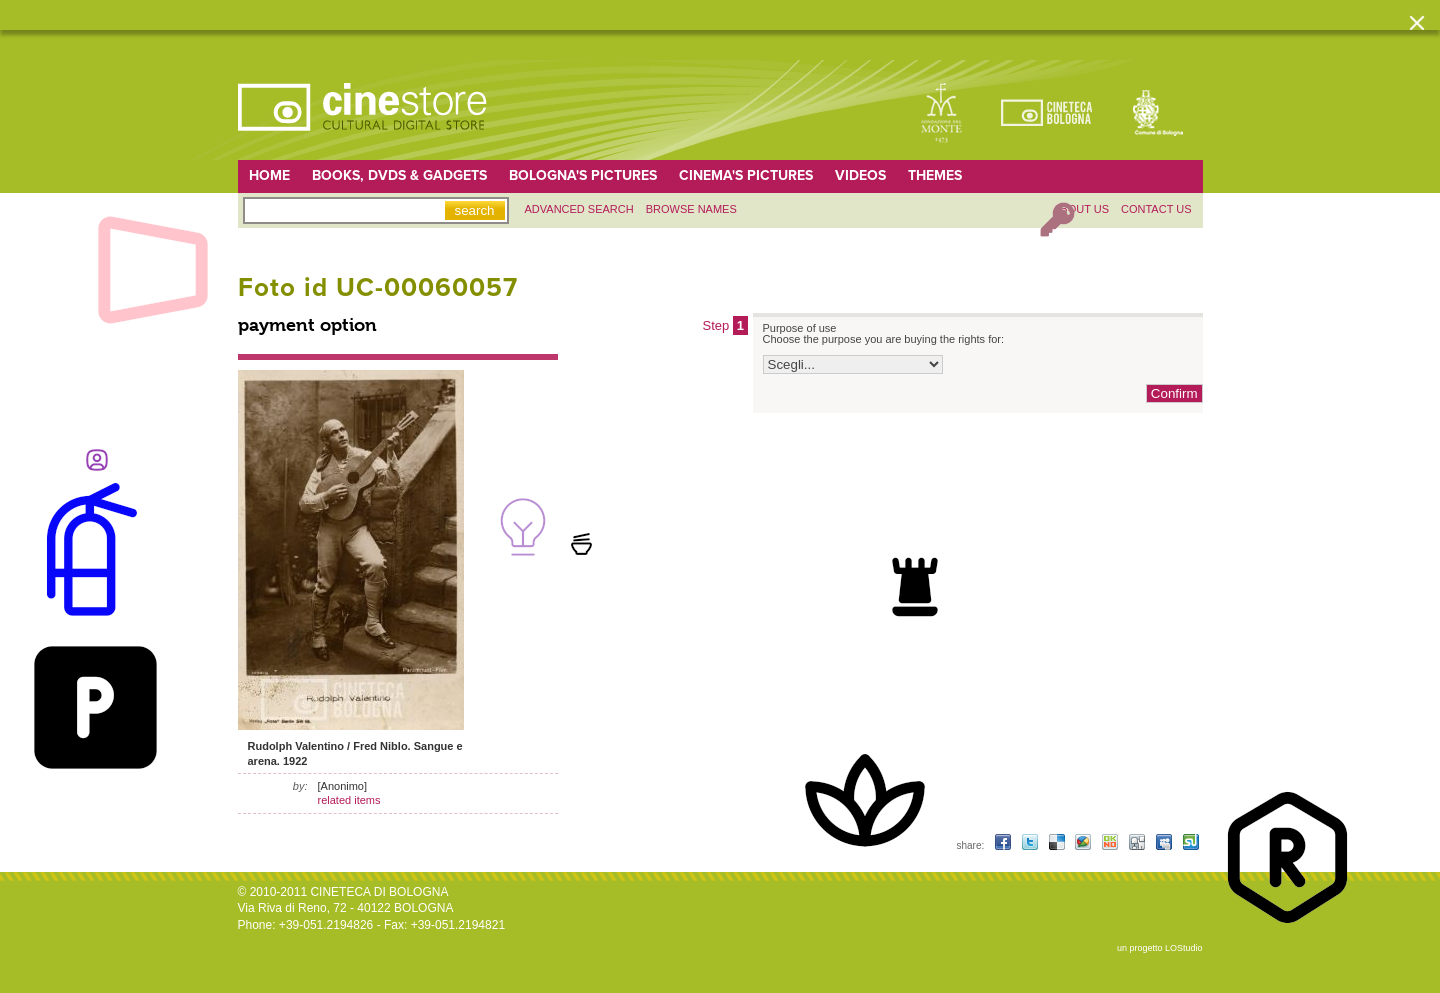 The width and height of the screenshot is (1440, 993). I want to click on access security or authentication settings, so click(1057, 219).